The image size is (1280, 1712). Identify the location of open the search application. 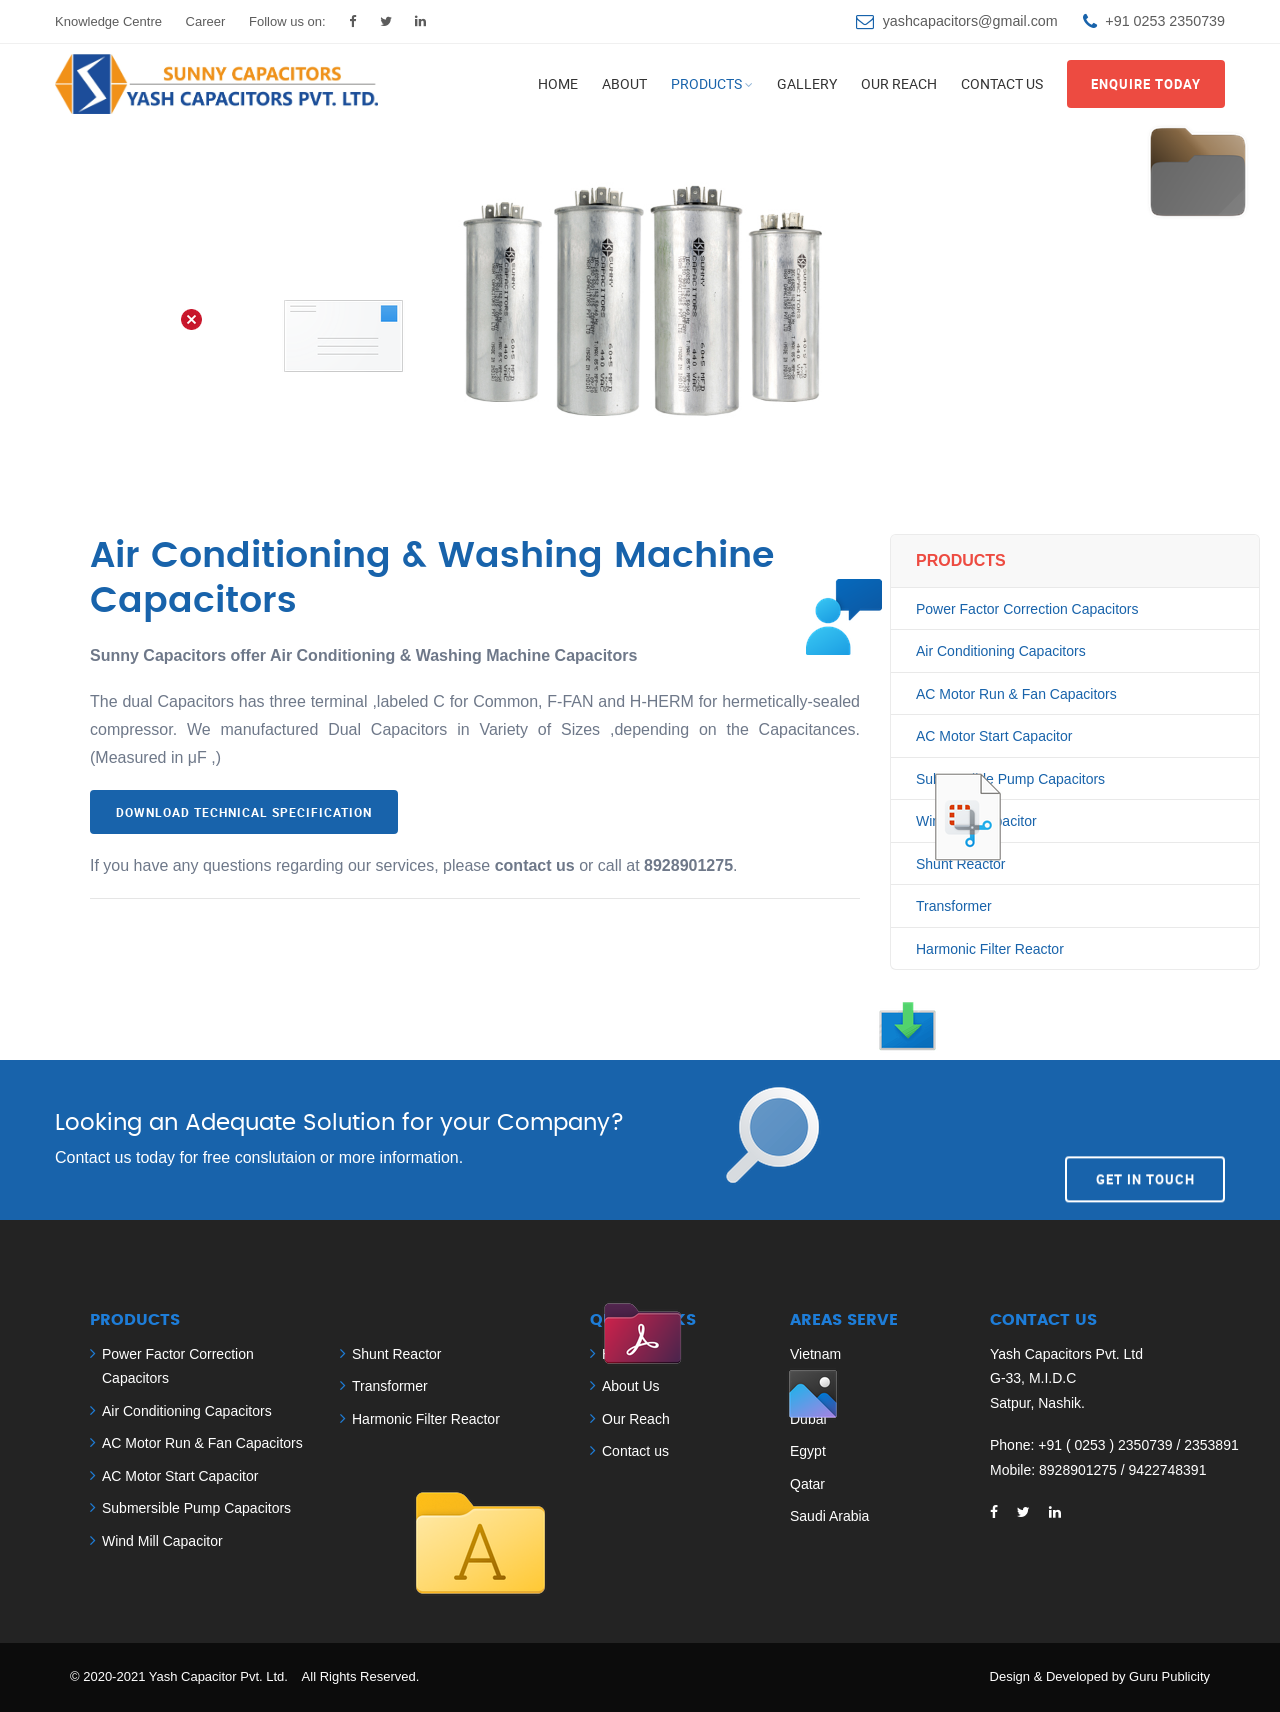
(772, 1133).